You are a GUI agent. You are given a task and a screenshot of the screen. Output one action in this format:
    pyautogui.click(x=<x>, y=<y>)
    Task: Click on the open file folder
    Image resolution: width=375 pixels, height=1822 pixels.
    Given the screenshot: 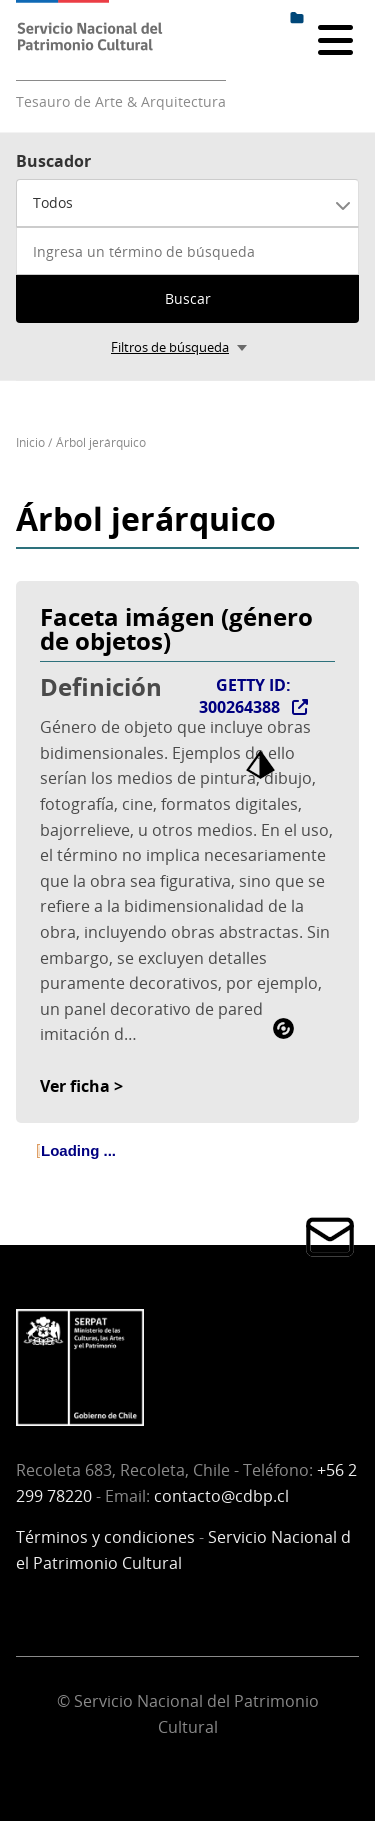 What is the action you would take?
    pyautogui.click(x=297, y=18)
    